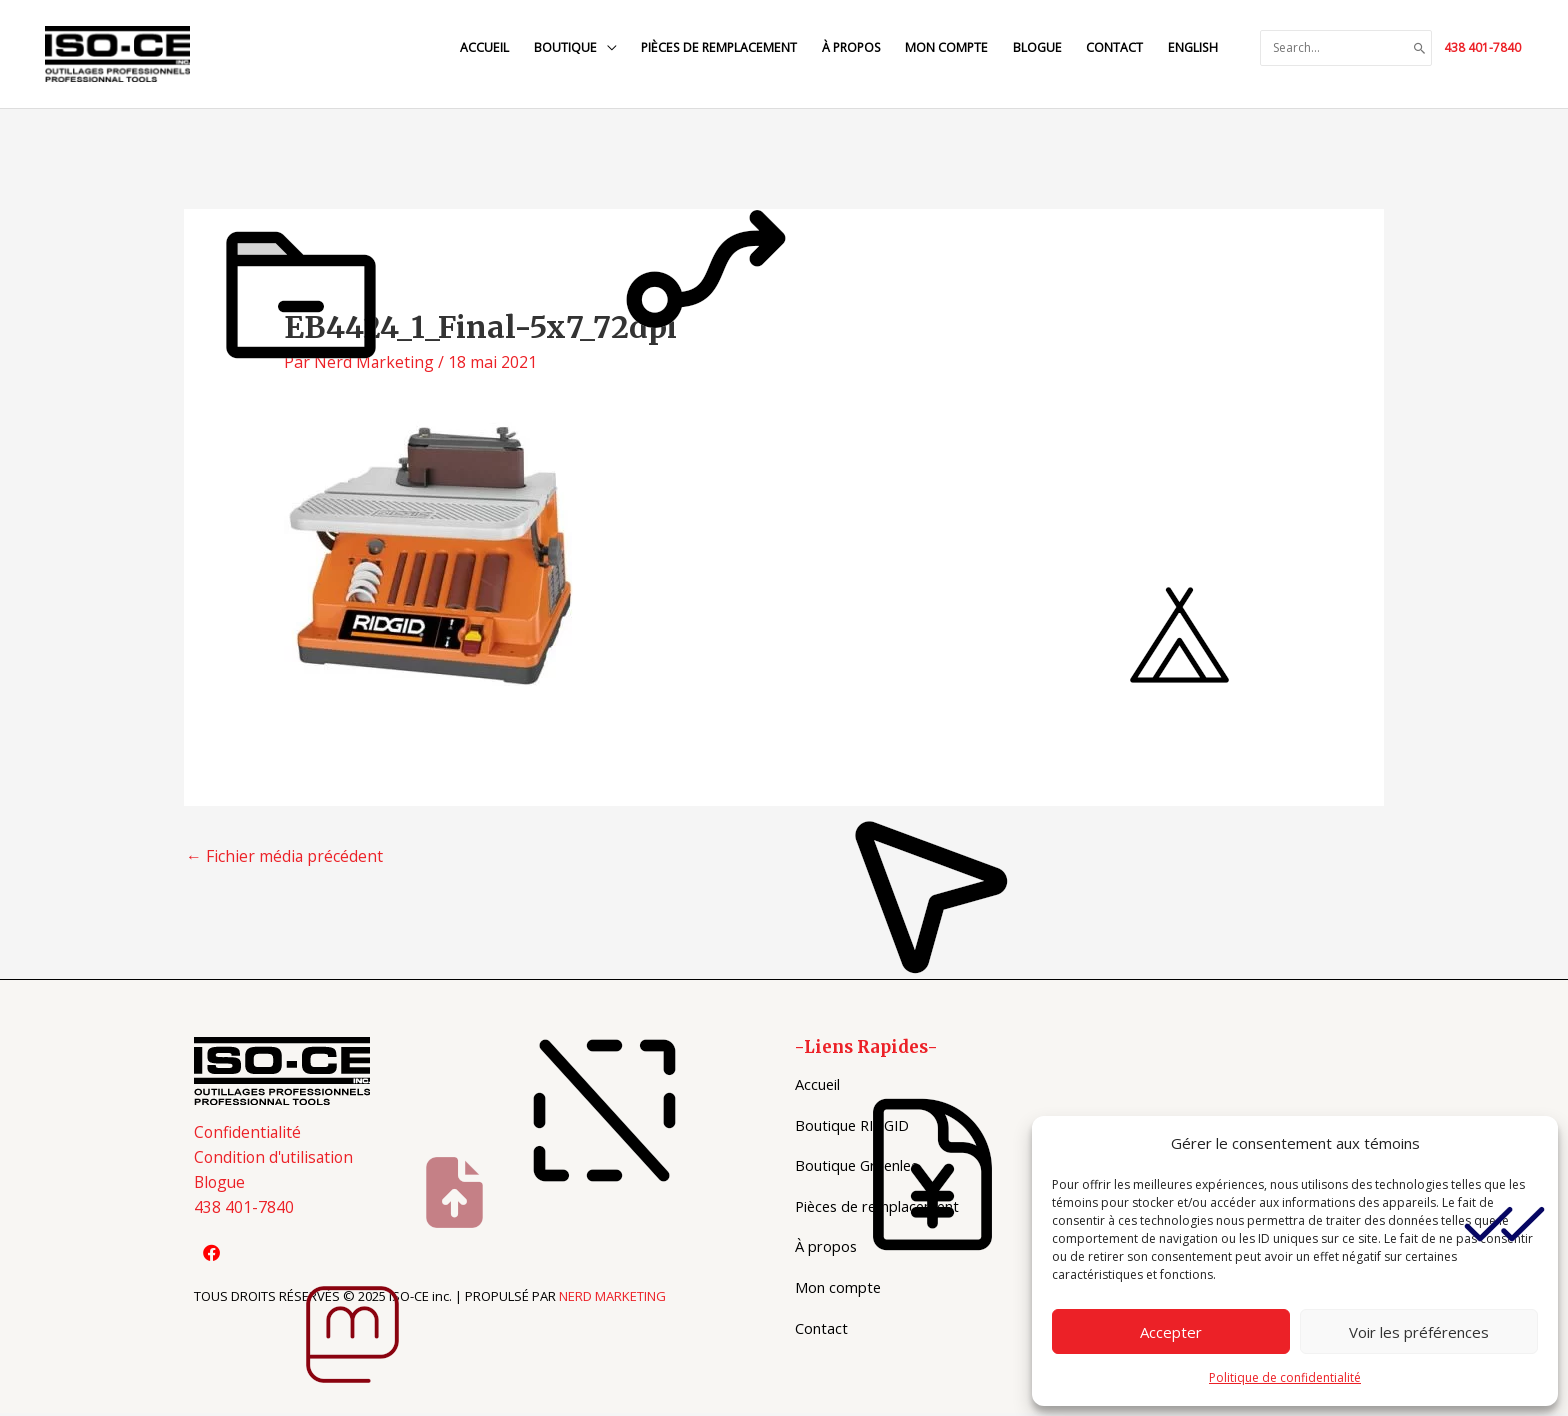 Image resolution: width=1568 pixels, height=1416 pixels. Describe the element at coordinates (932, 1174) in the screenshot. I see `view yen currency document` at that location.